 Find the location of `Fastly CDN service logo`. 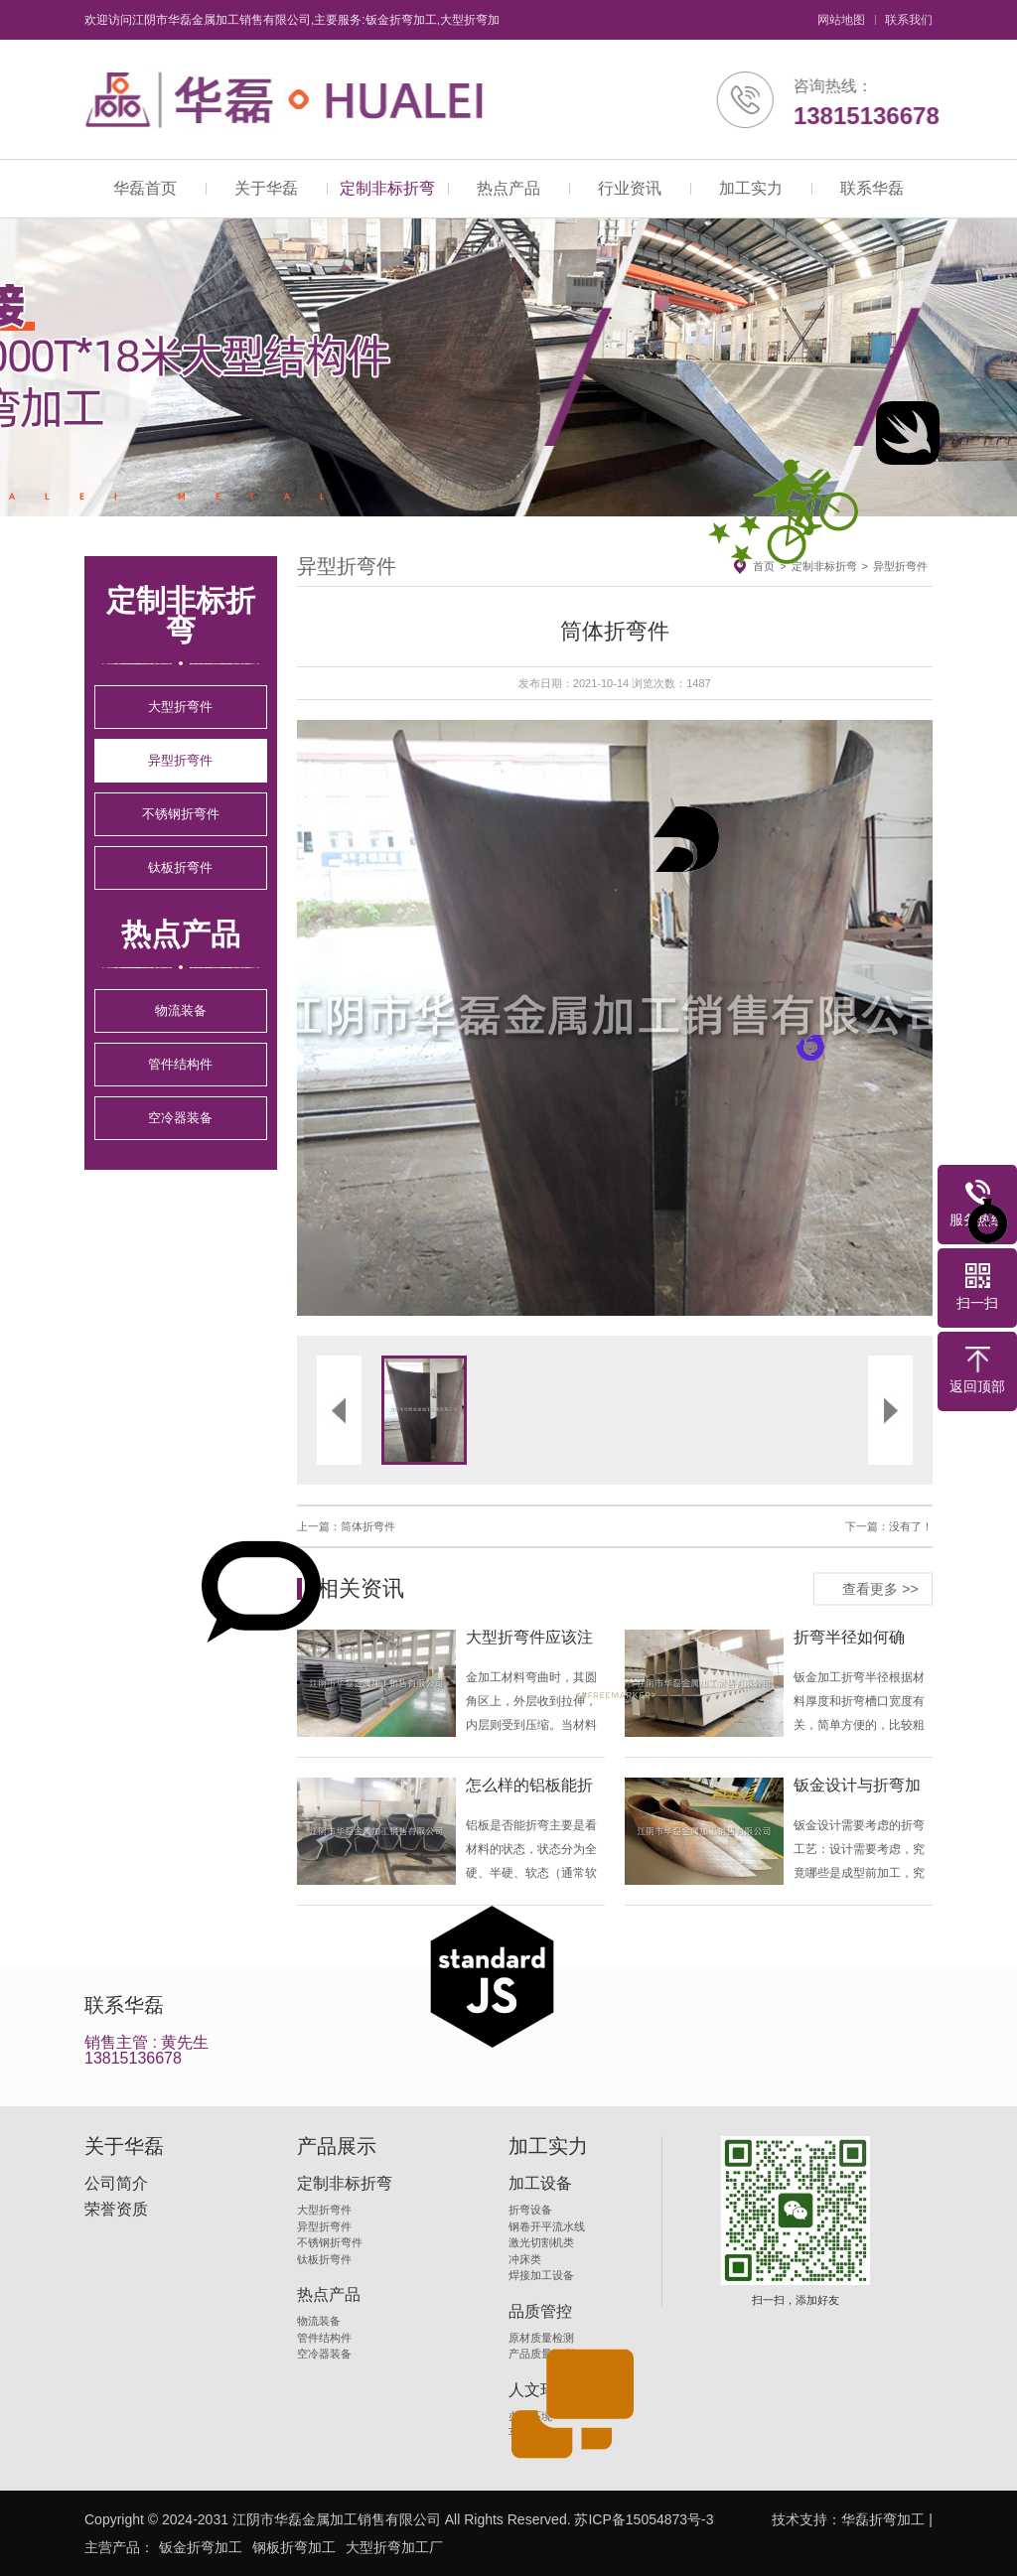

Fastly CDN service logo is located at coordinates (987, 1220).